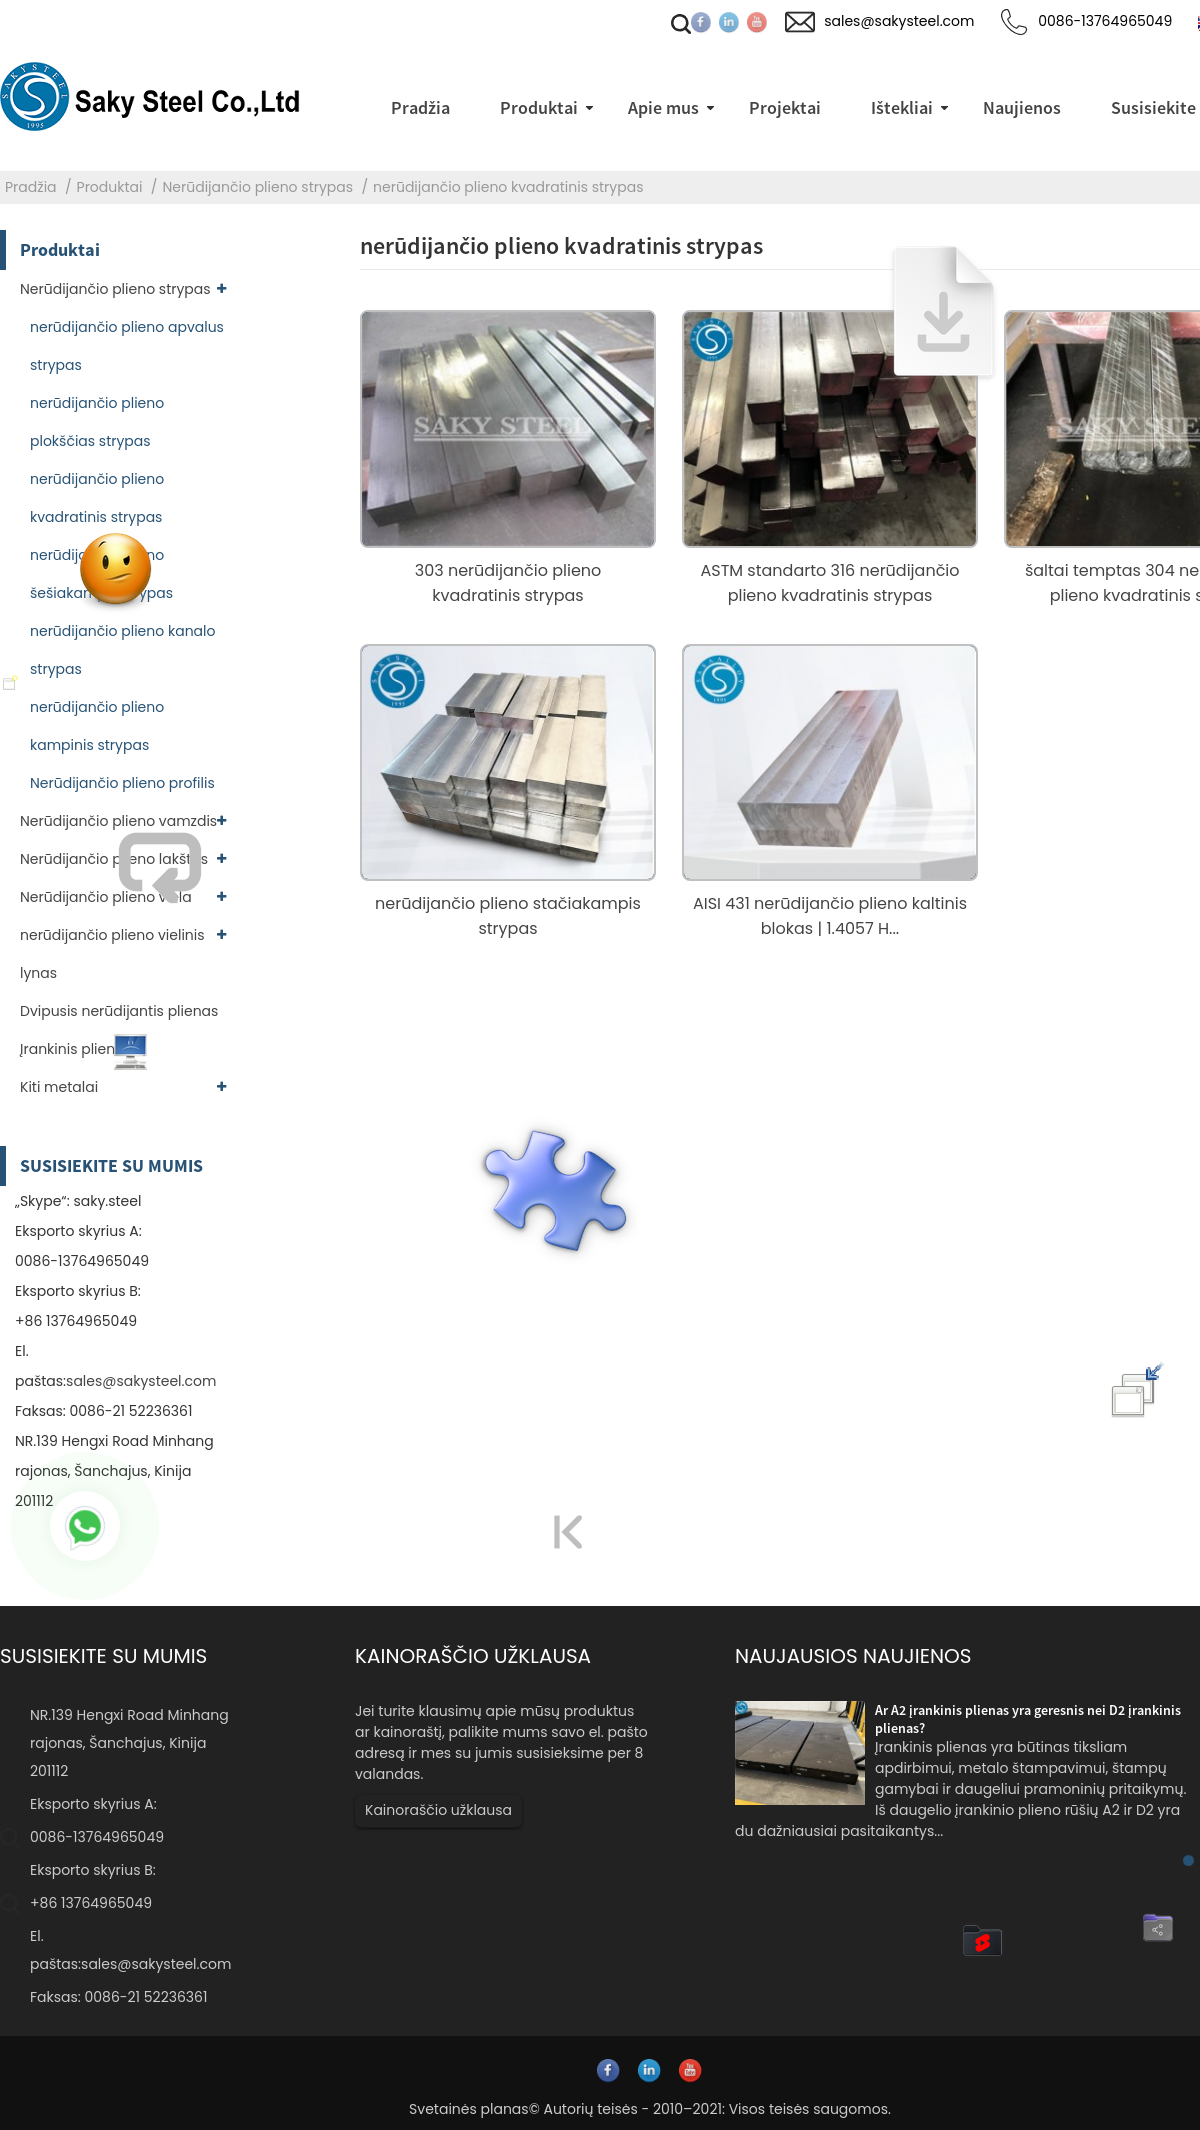  Describe the element at coordinates (116, 572) in the screenshot. I see `express a smug or sarcastic reaction` at that location.